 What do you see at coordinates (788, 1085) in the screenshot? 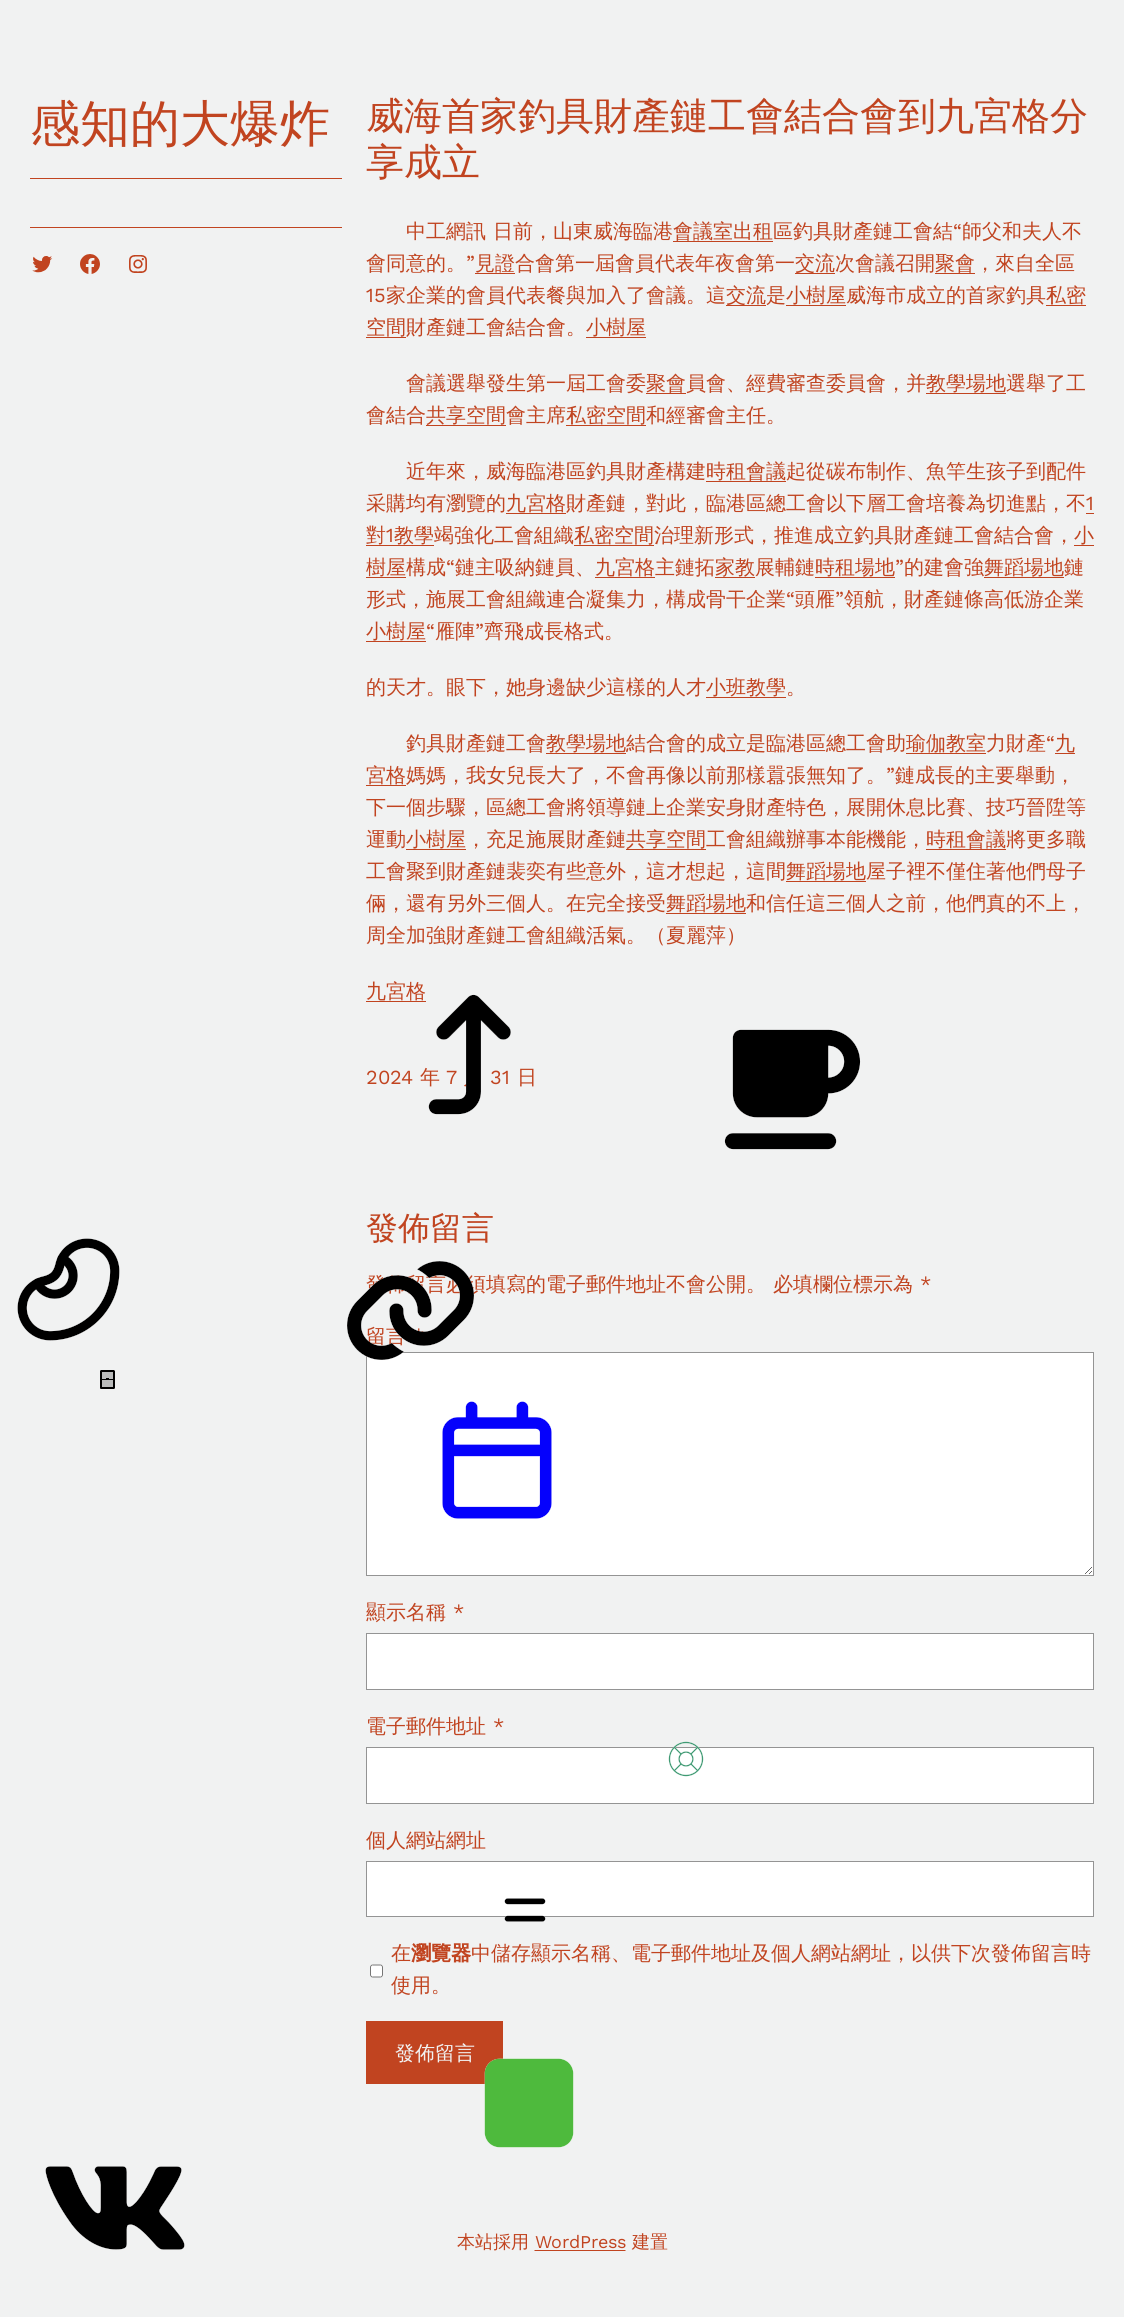
I see `take a coffee break or pause work` at bounding box center [788, 1085].